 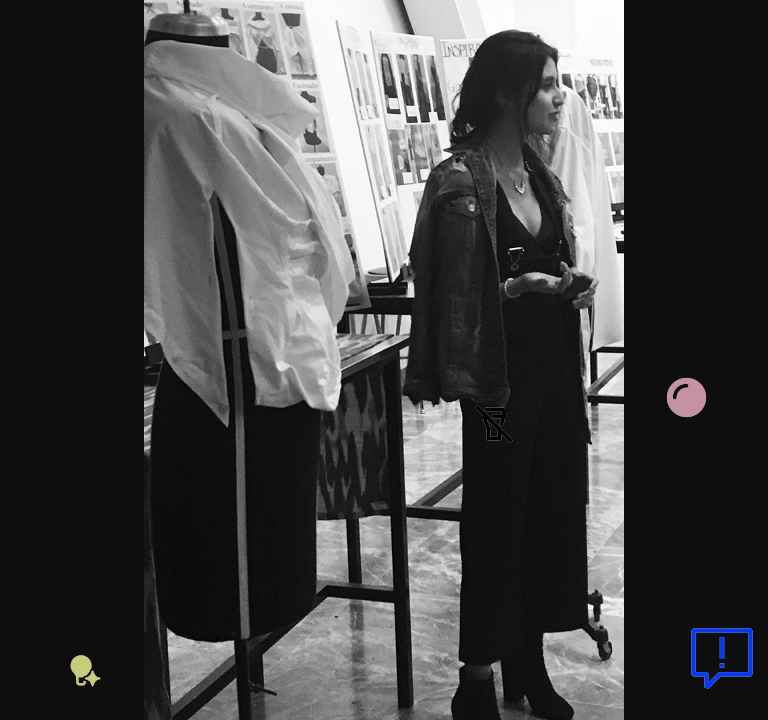 I want to click on apply inner shadow effect to top-left corner, so click(x=686, y=397).